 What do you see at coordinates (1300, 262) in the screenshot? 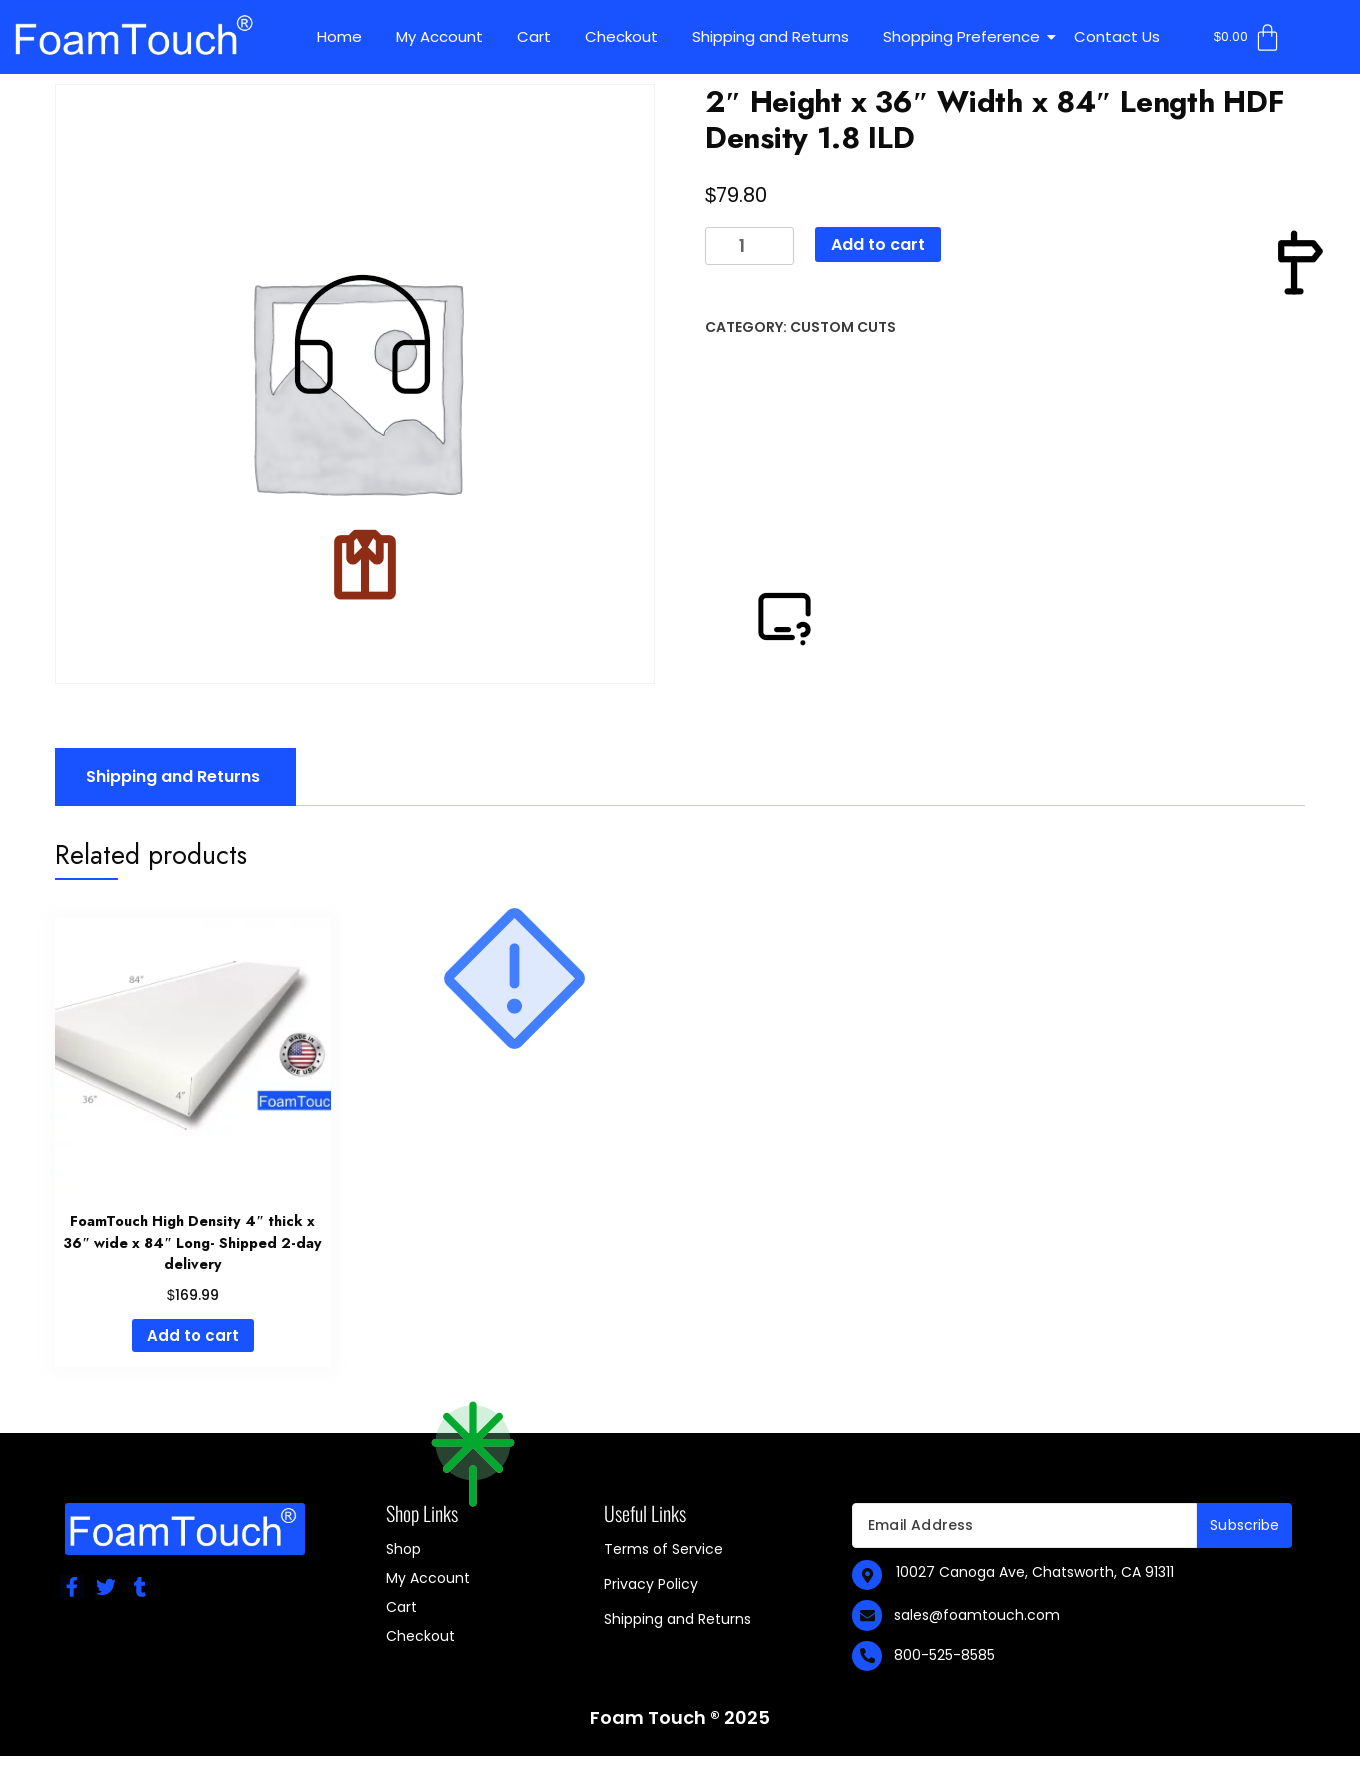
I see `navigate to directions or wayfinding` at bounding box center [1300, 262].